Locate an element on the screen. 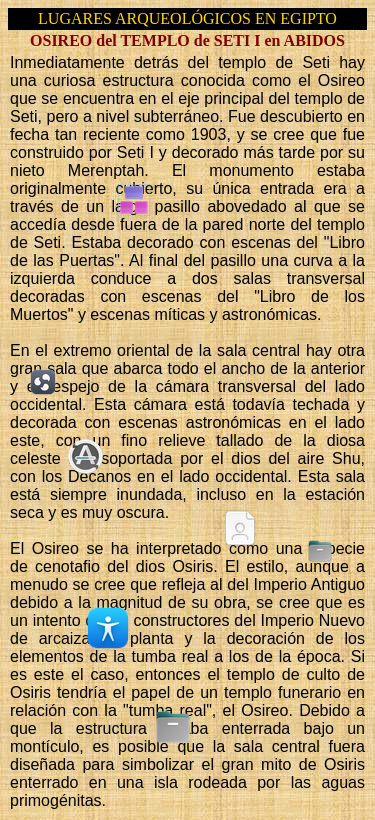 The height and width of the screenshot is (820, 375). open the software update manager is located at coordinates (85, 456).